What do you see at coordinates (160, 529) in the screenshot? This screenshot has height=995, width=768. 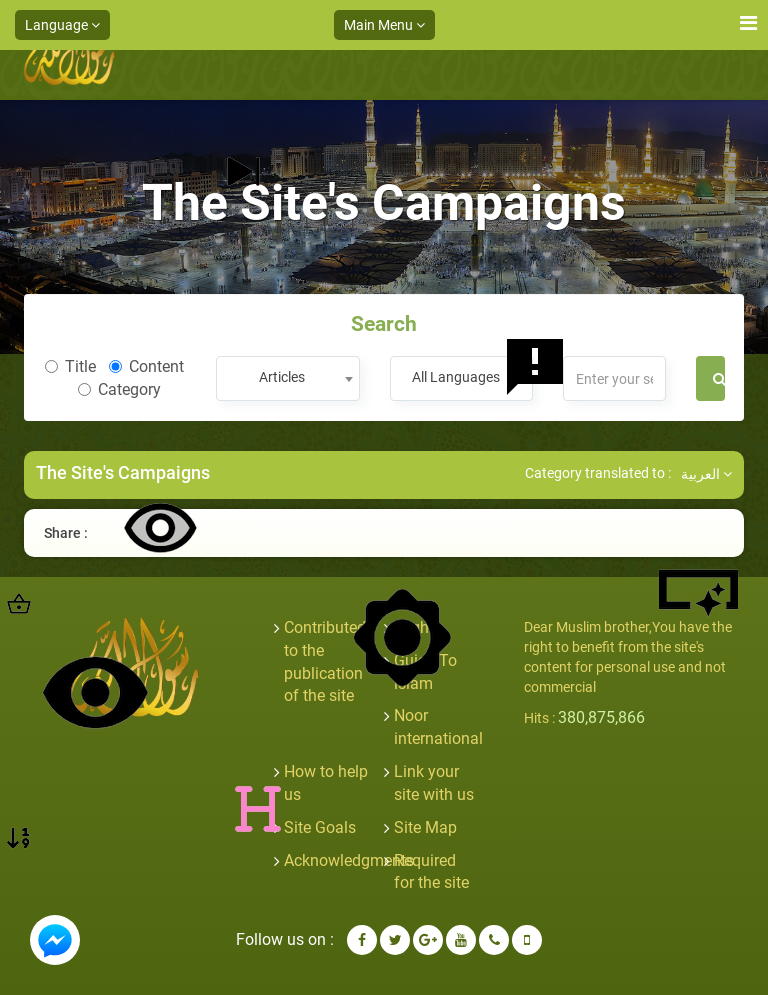 I see `toggle visibility of content or password` at bounding box center [160, 529].